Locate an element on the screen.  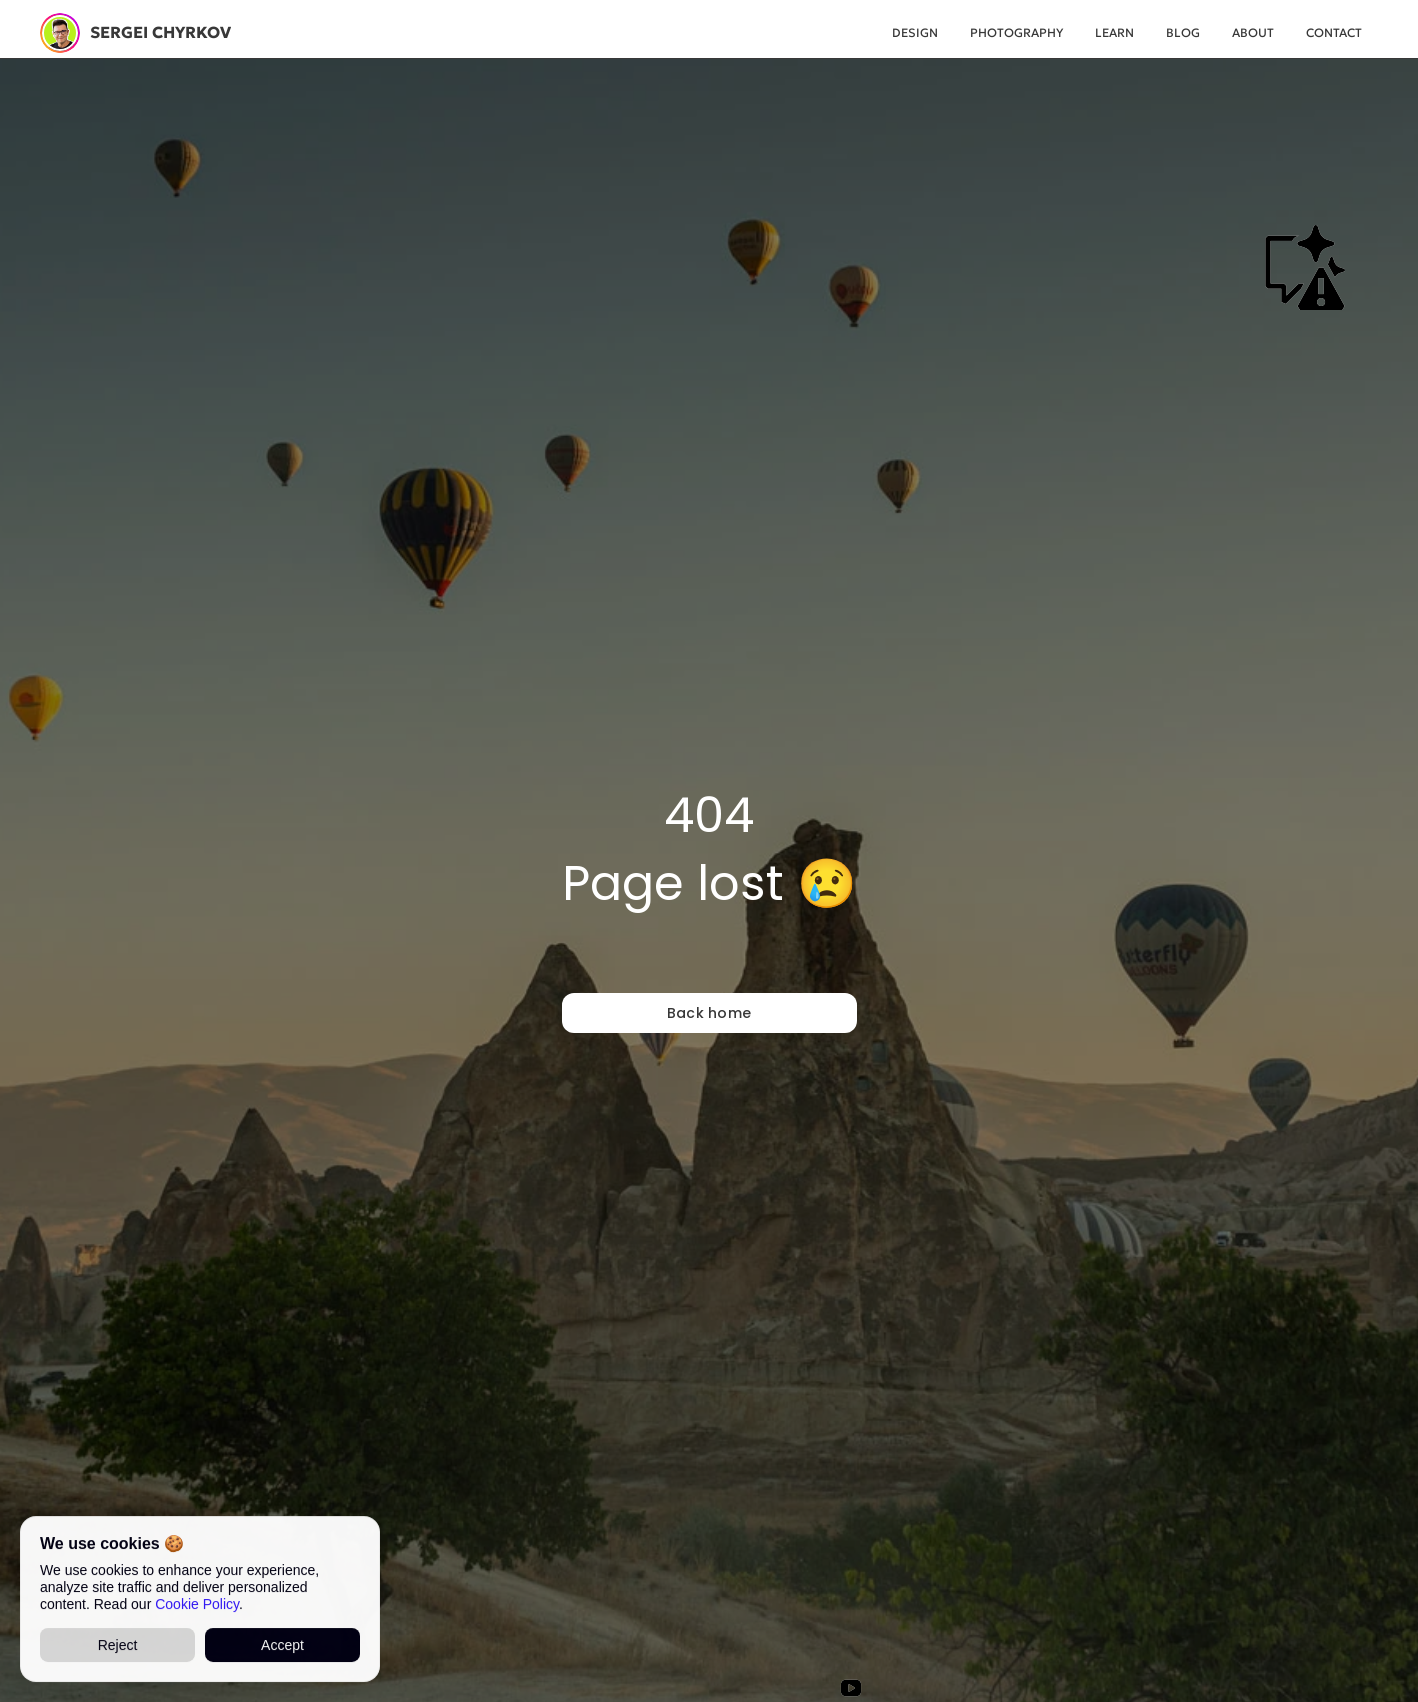
AI chat feature experiencing an issue or error is located at coordinates (1302, 267).